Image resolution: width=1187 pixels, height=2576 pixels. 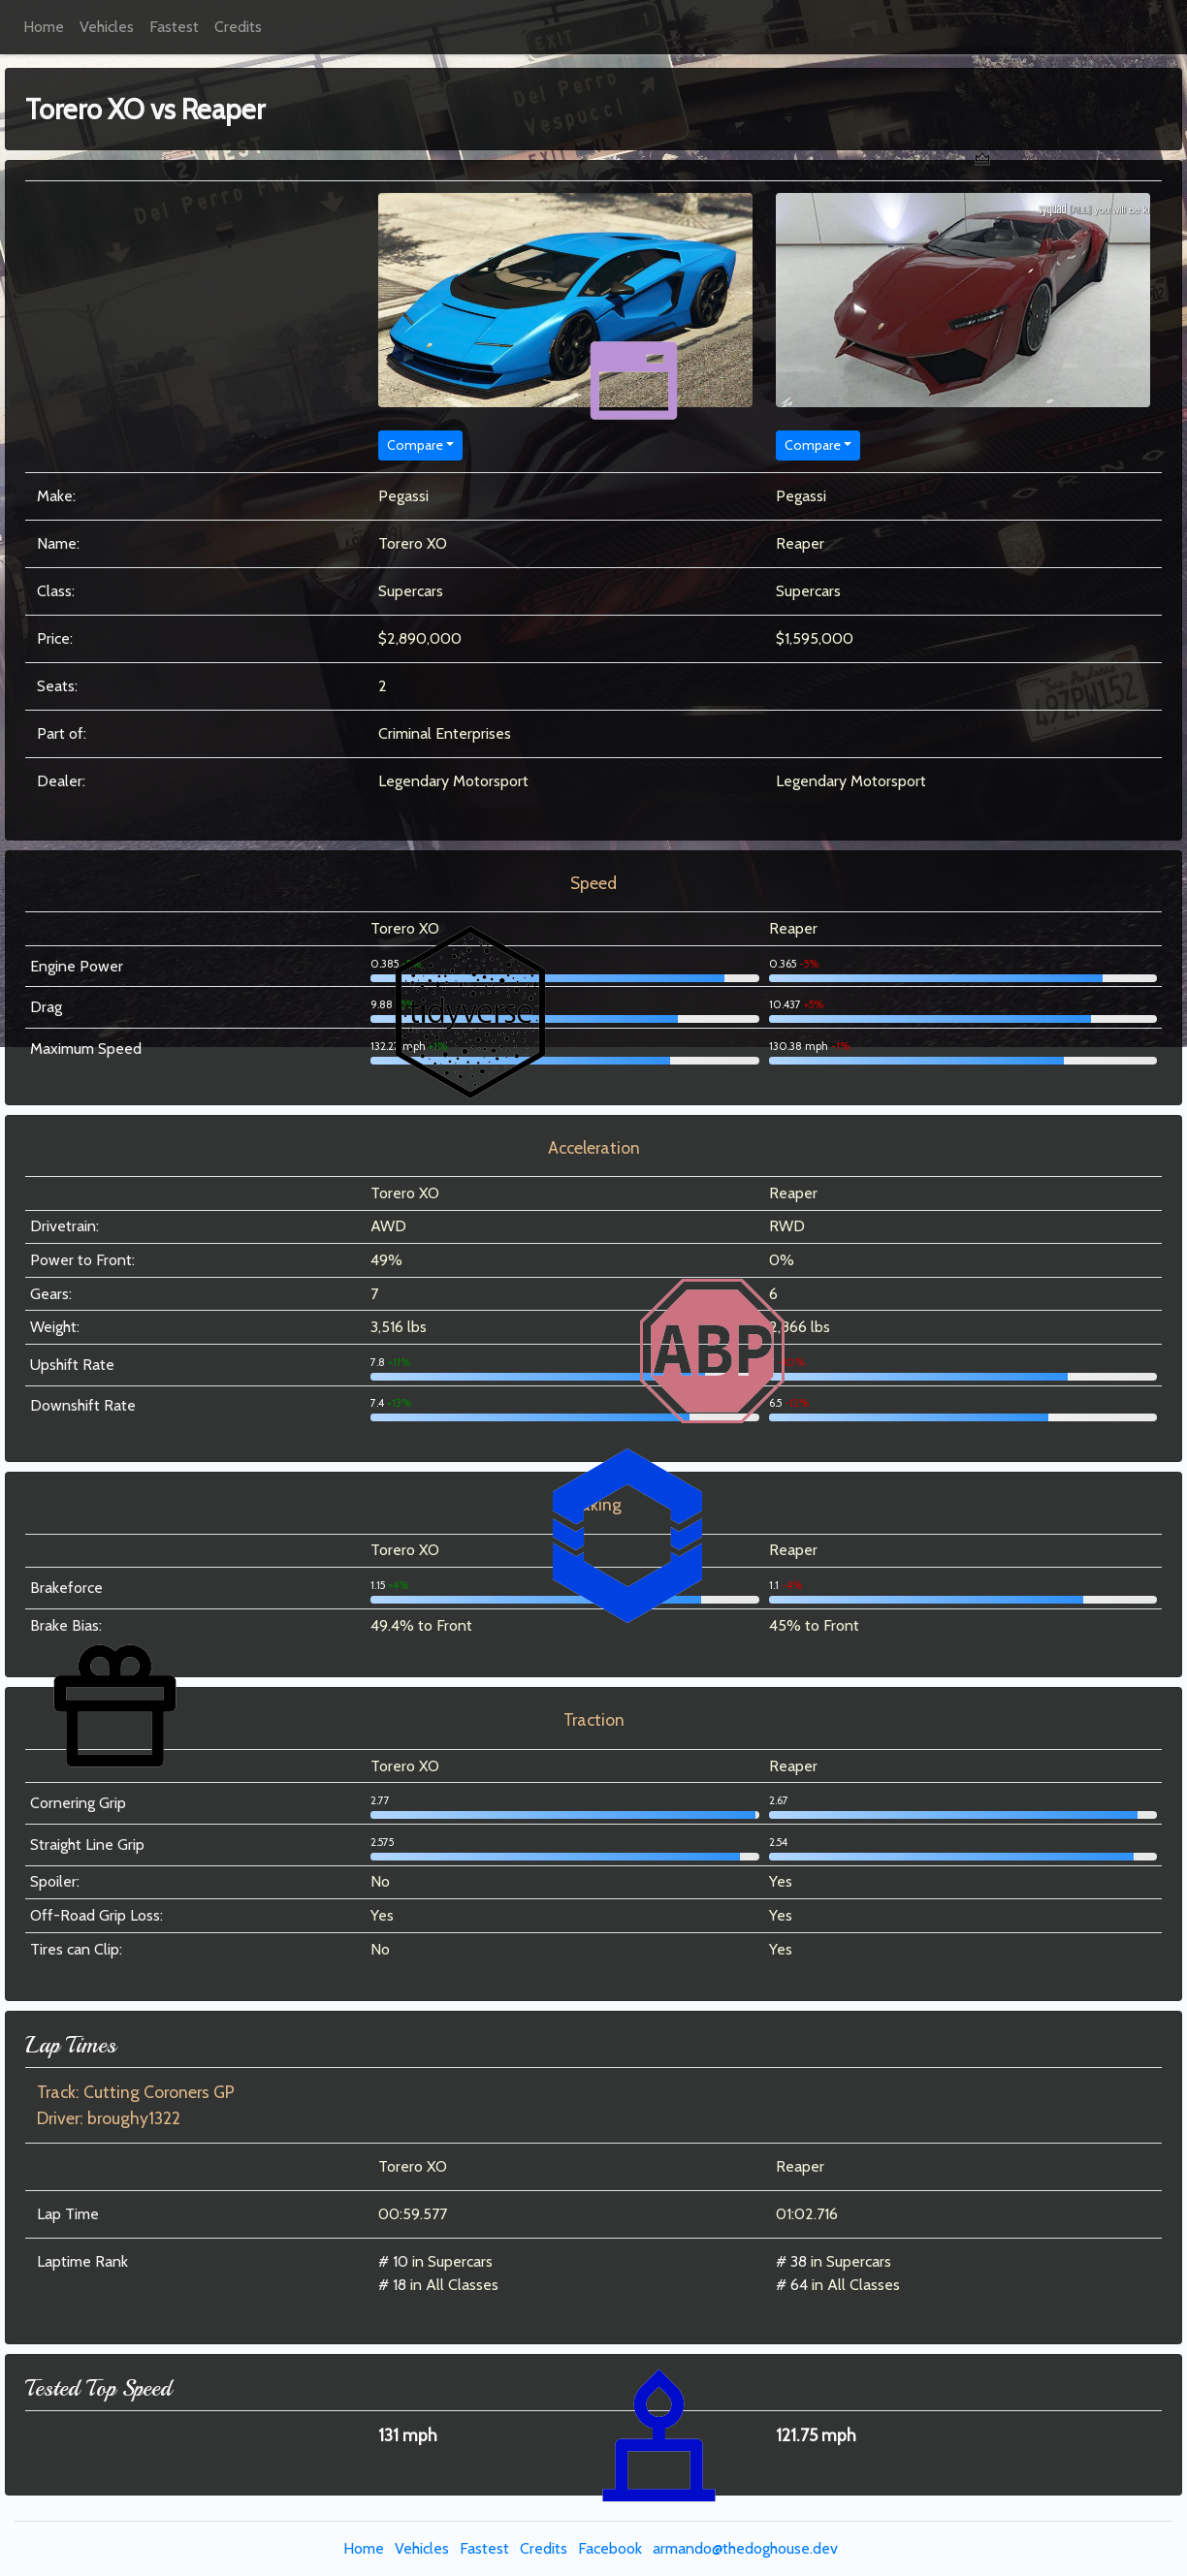 I want to click on adblock plus browser extension logo, so click(x=712, y=1351).